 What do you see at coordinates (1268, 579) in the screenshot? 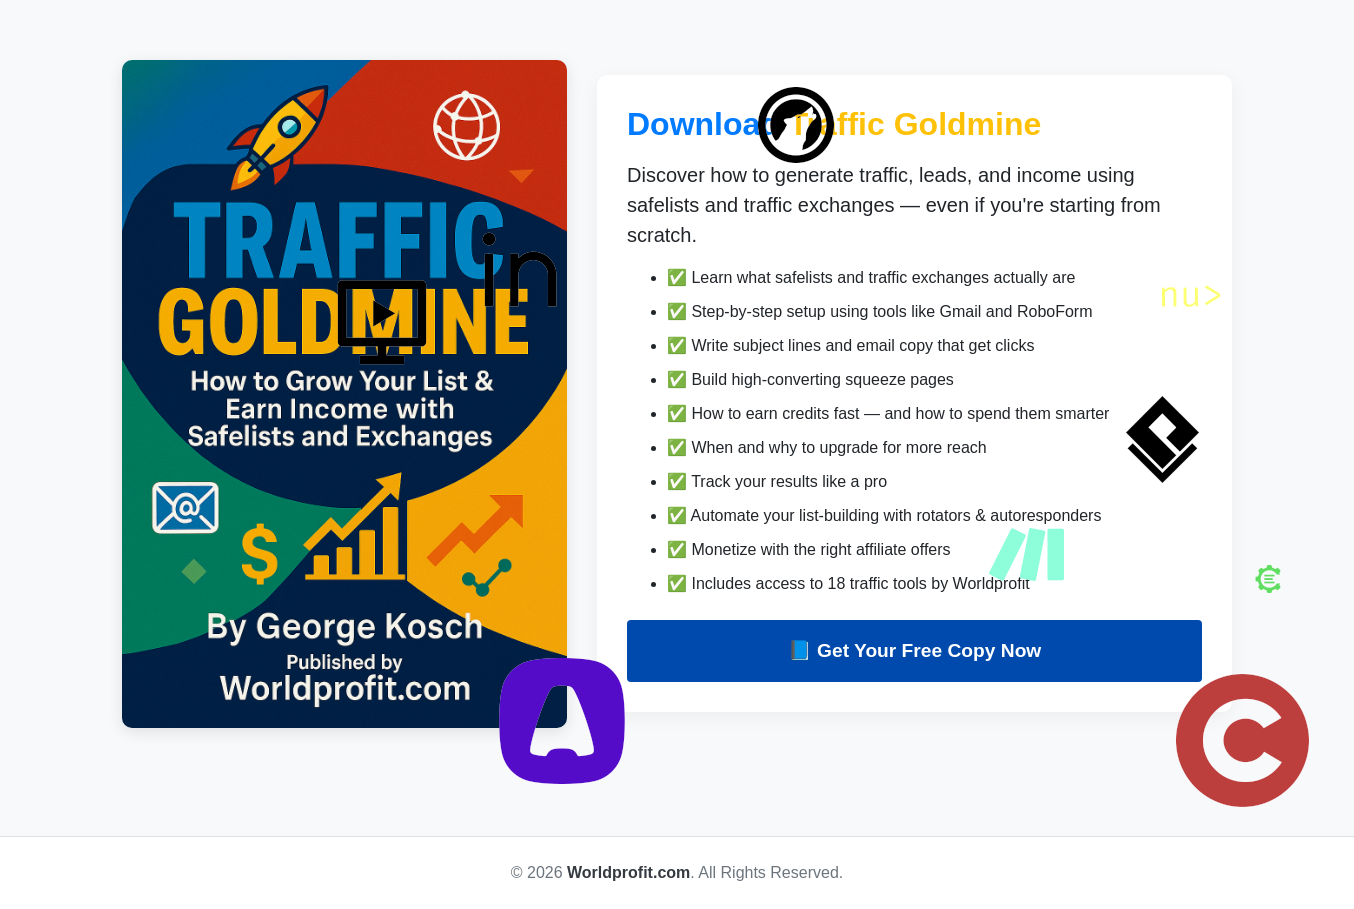
I see `open compiler explorer tool` at bounding box center [1268, 579].